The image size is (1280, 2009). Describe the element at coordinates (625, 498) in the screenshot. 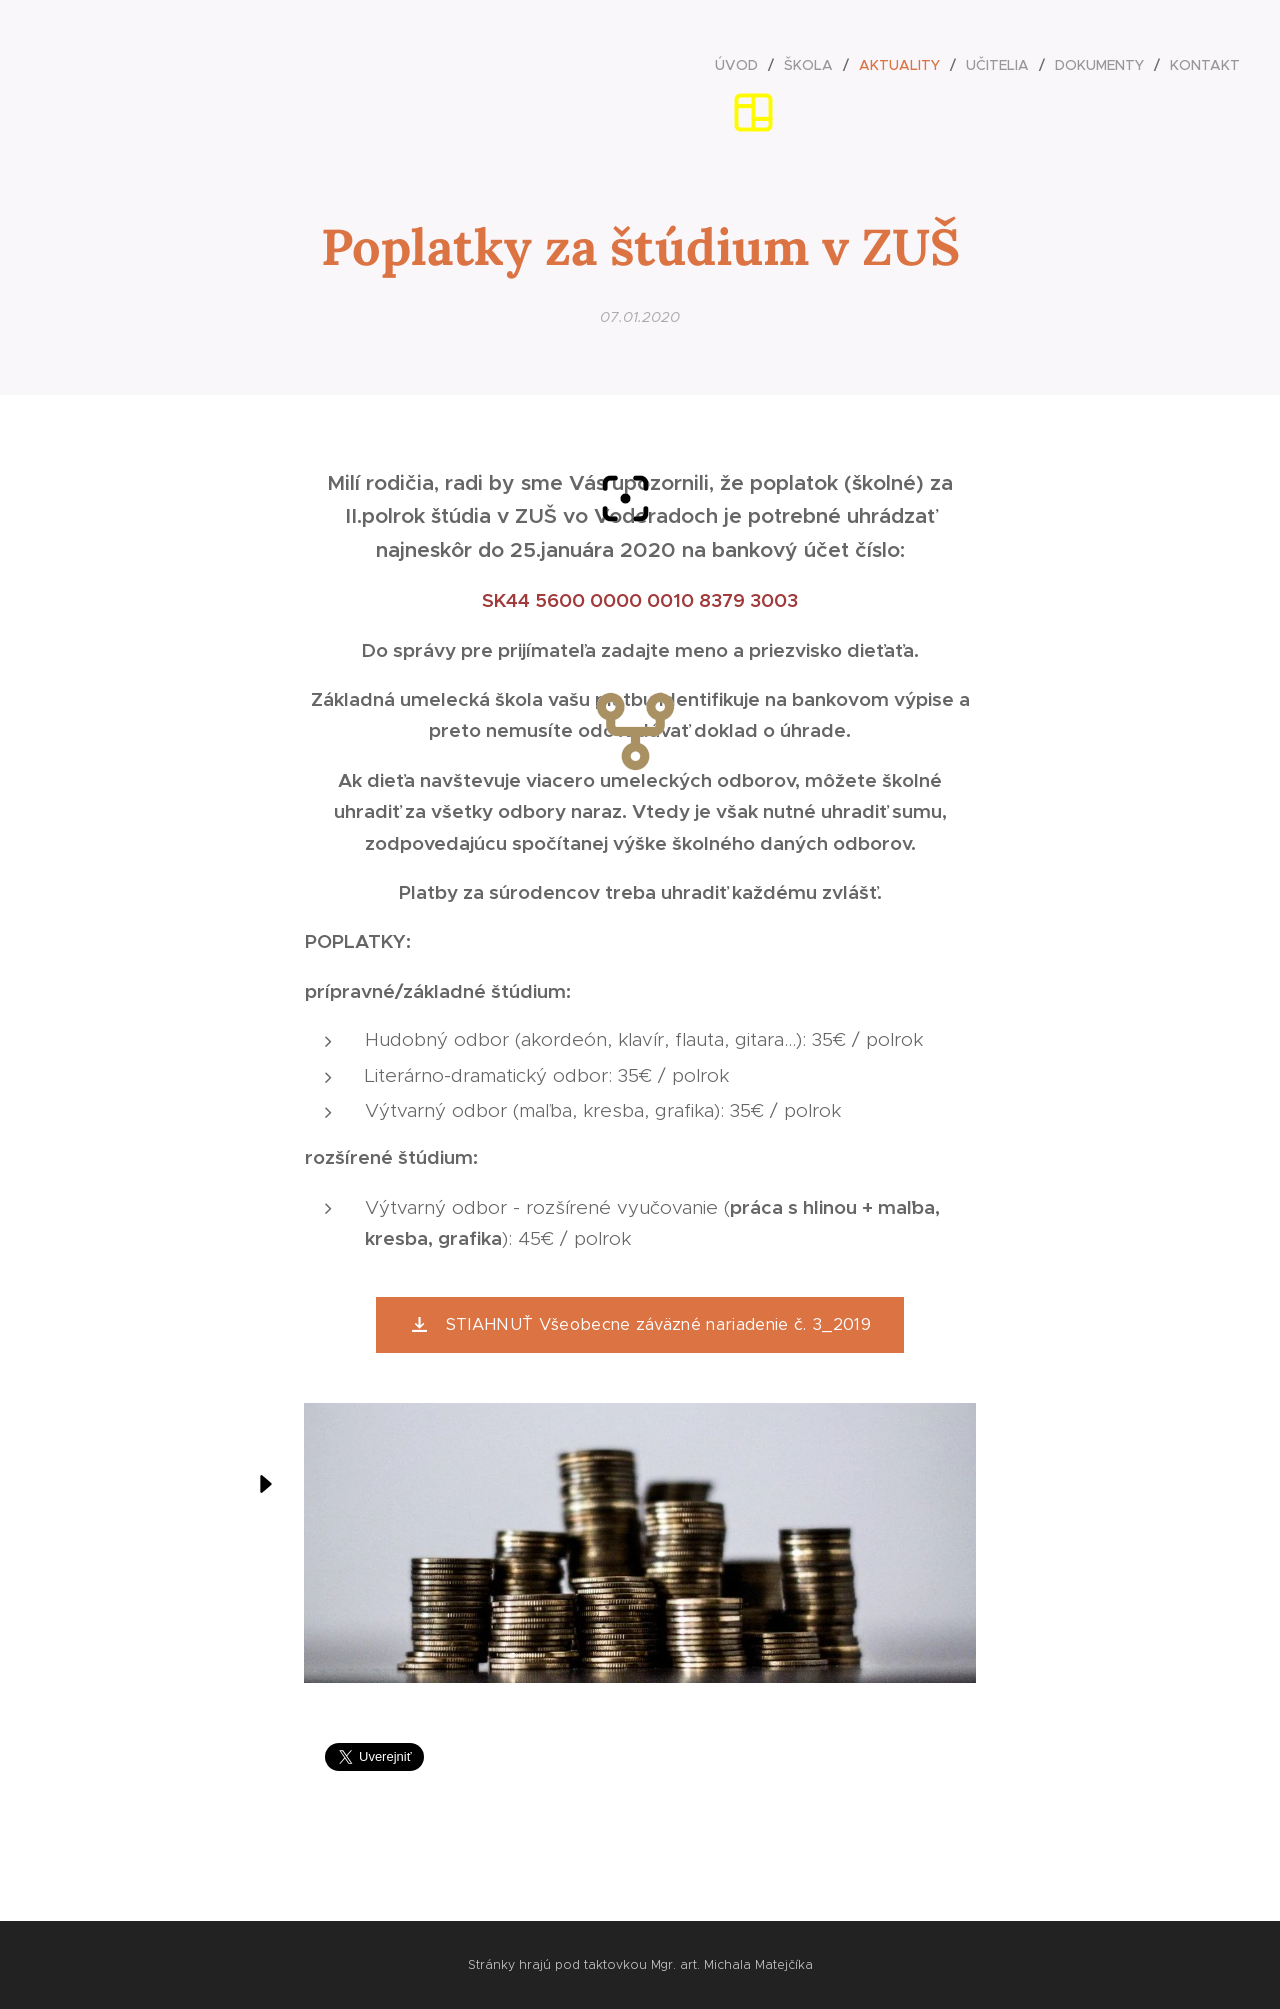

I see `center focus on selected area` at that location.